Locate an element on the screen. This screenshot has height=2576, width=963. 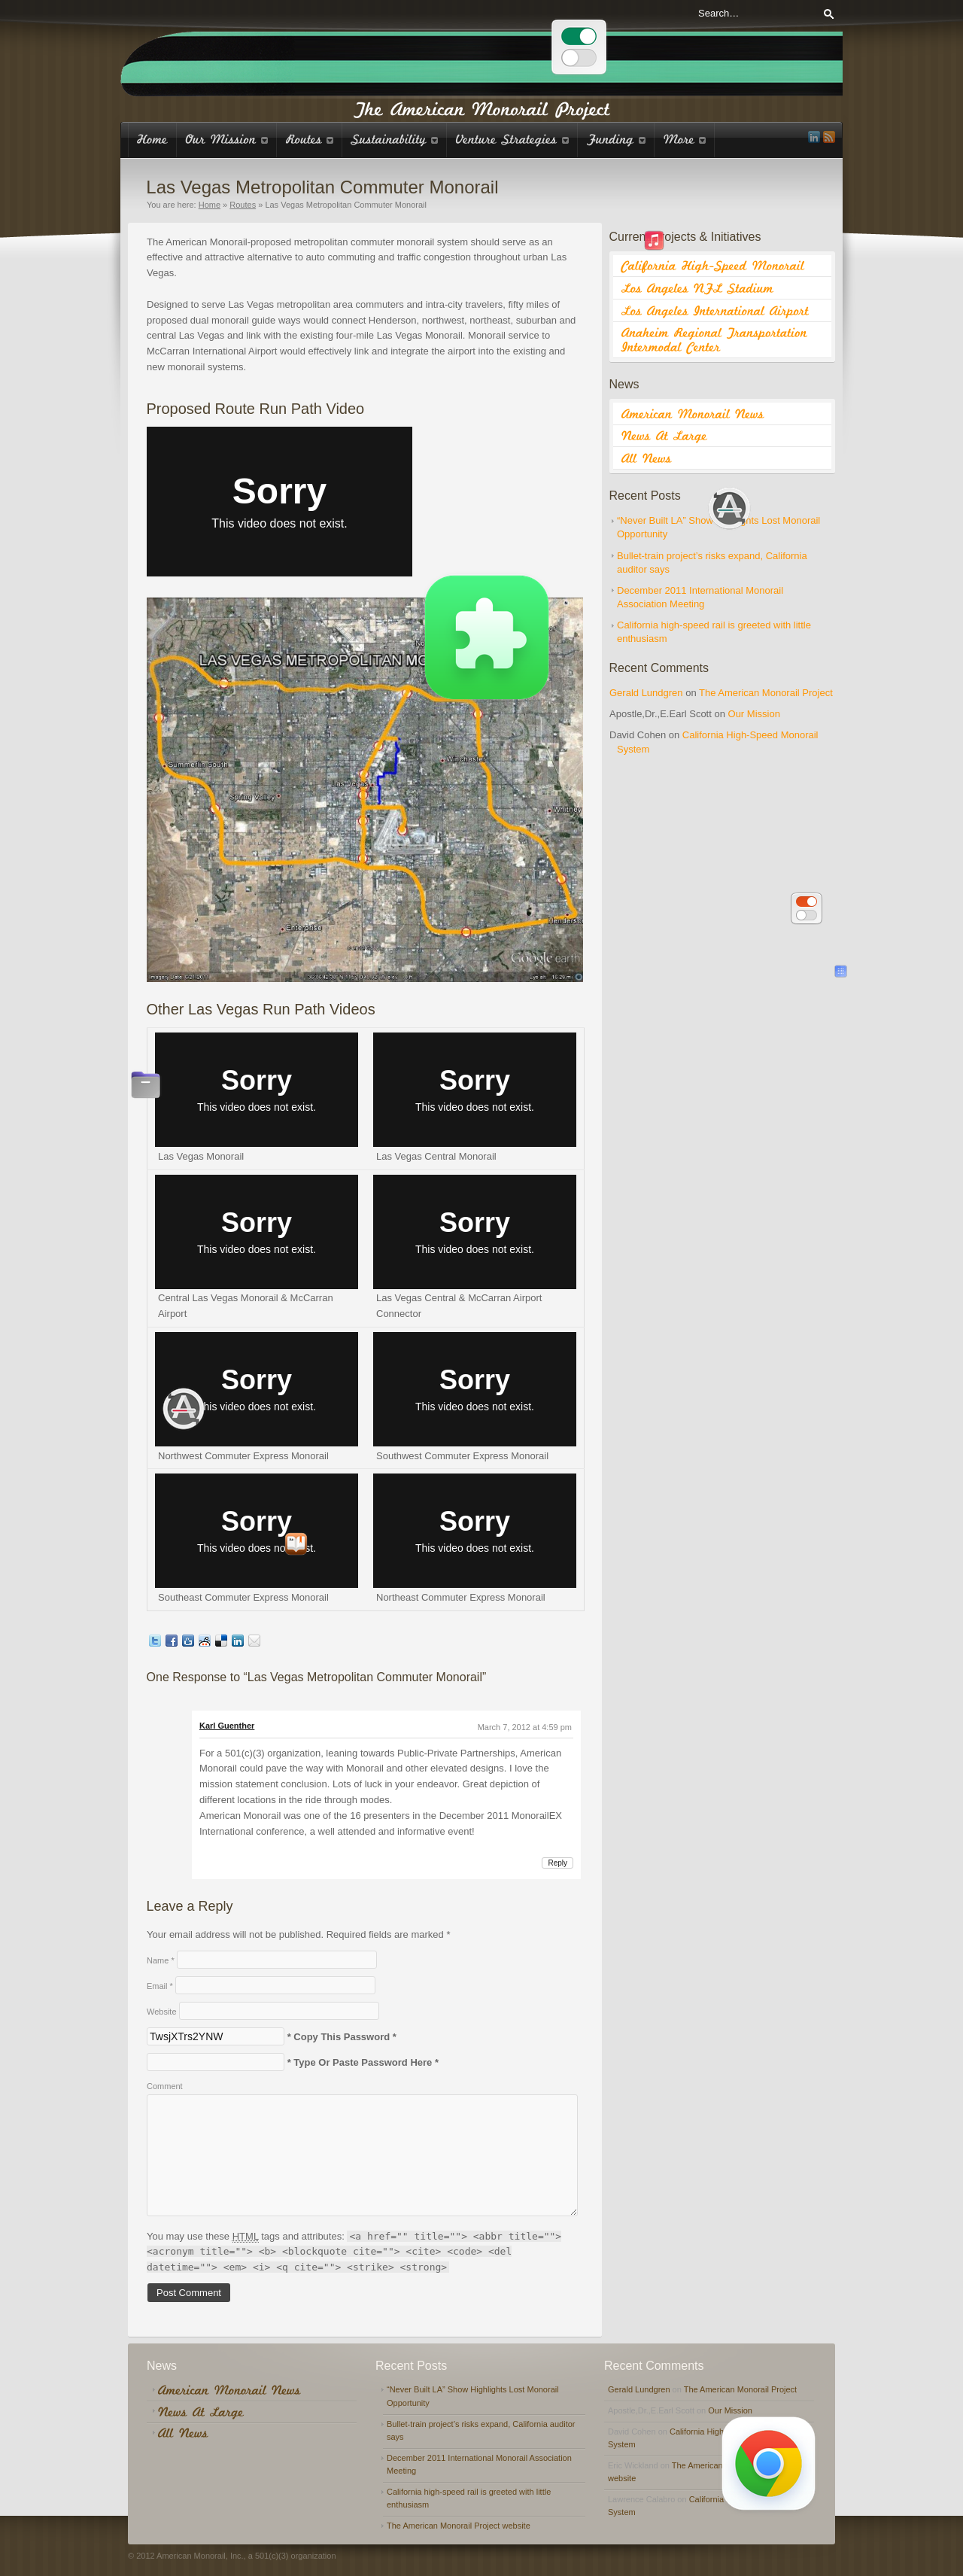
open google chrome browser is located at coordinates (768, 2463).